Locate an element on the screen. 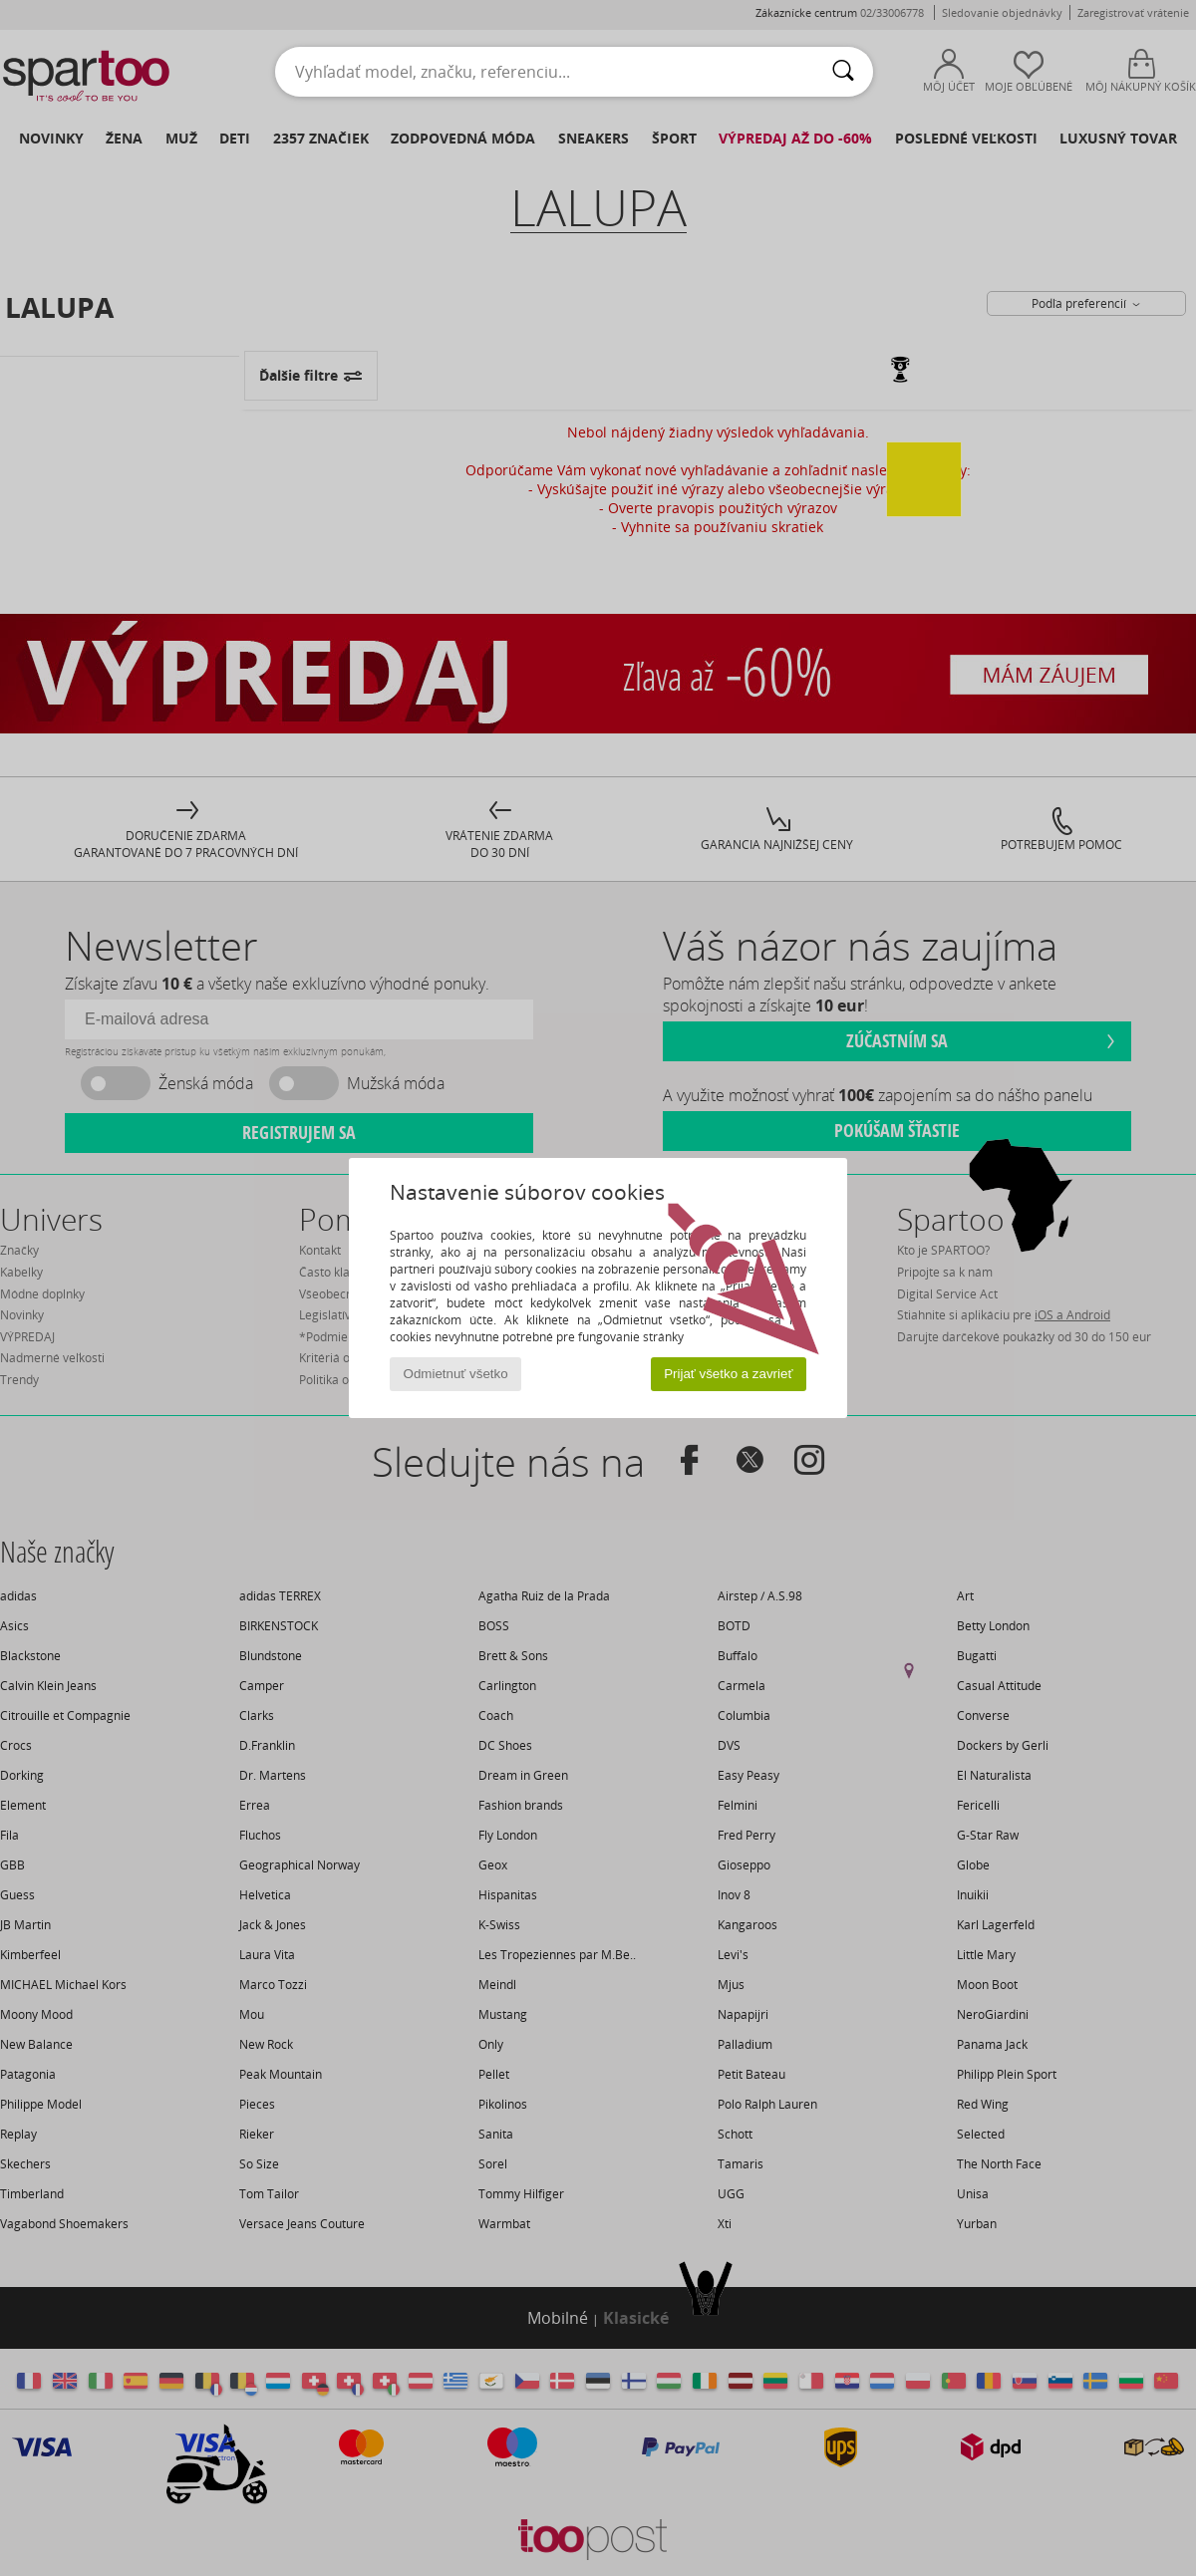 Image resolution: width=1196 pixels, height=2576 pixels. select scooter as transportation mode is located at coordinates (216, 2463).